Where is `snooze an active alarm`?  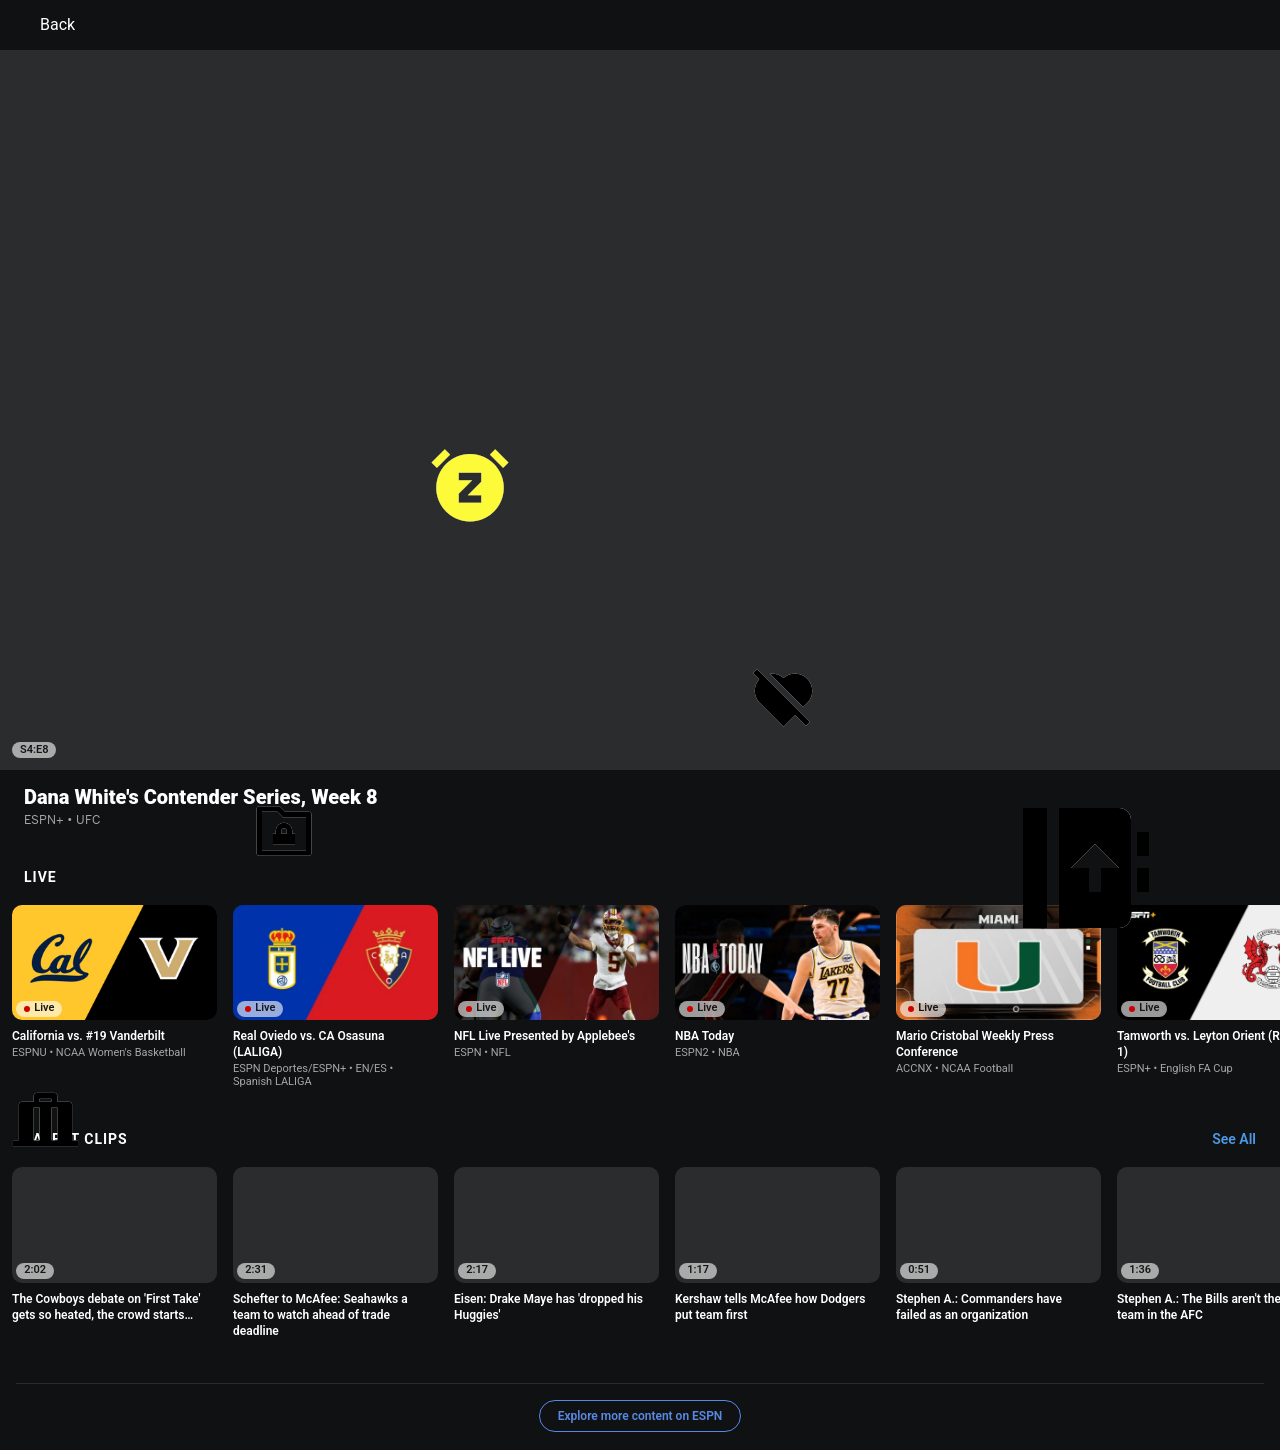
snooze an active alarm is located at coordinates (470, 484).